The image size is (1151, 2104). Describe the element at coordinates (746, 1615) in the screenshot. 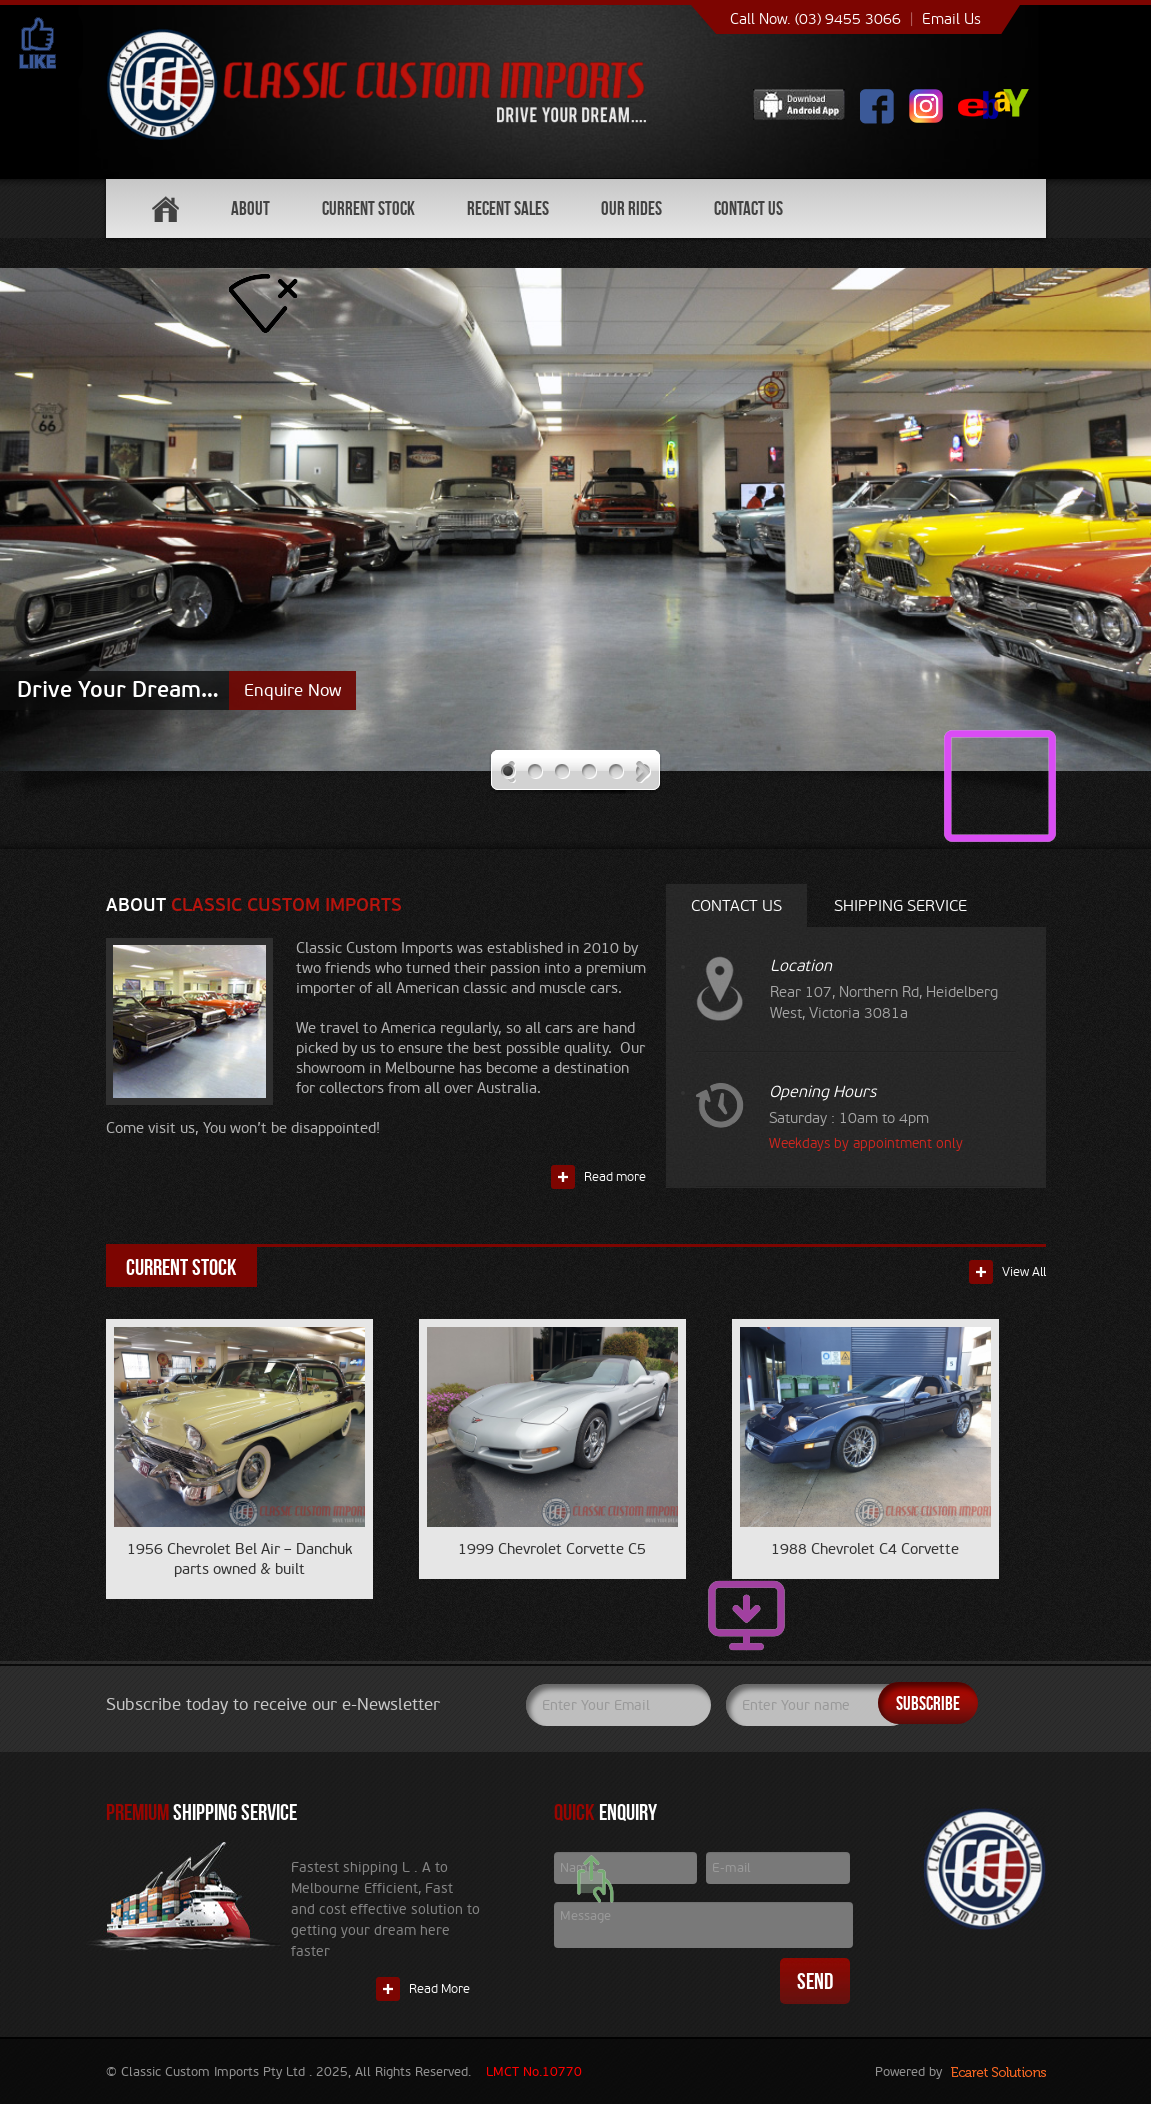

I see `download to computer` at that location.